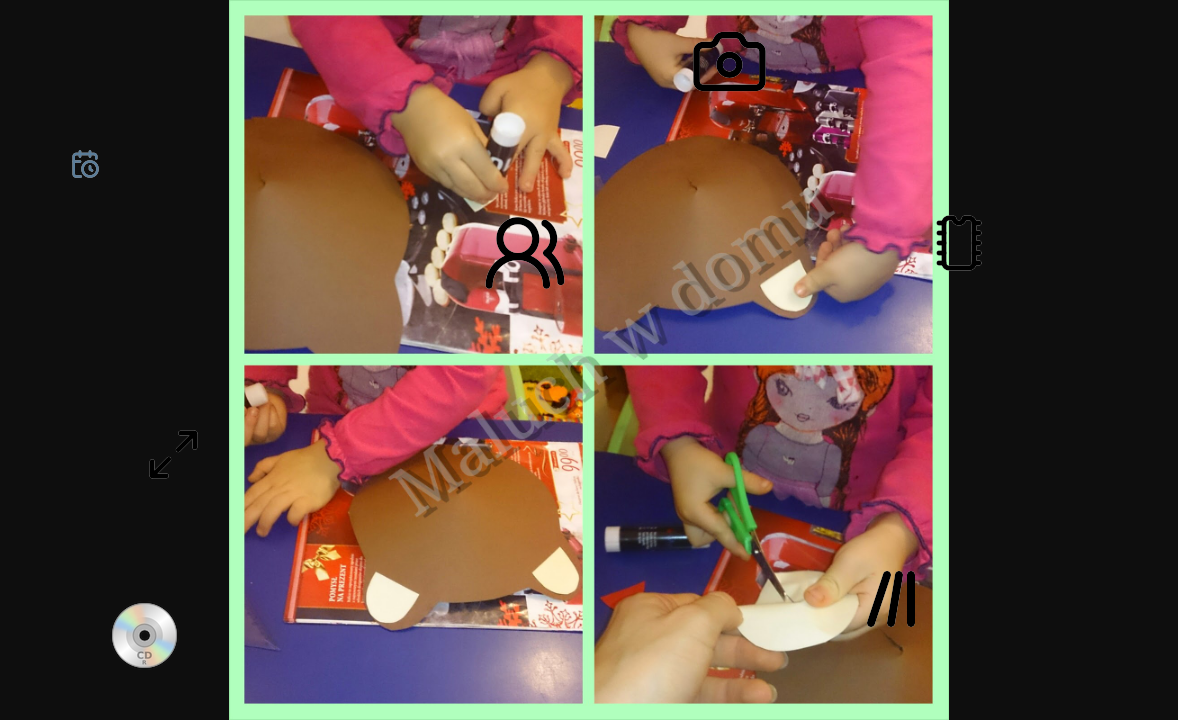  What do you see at coordinates (85, 164) in the screenshot?
I see `schedule an event or appointment` at bounding box center [85, 164].